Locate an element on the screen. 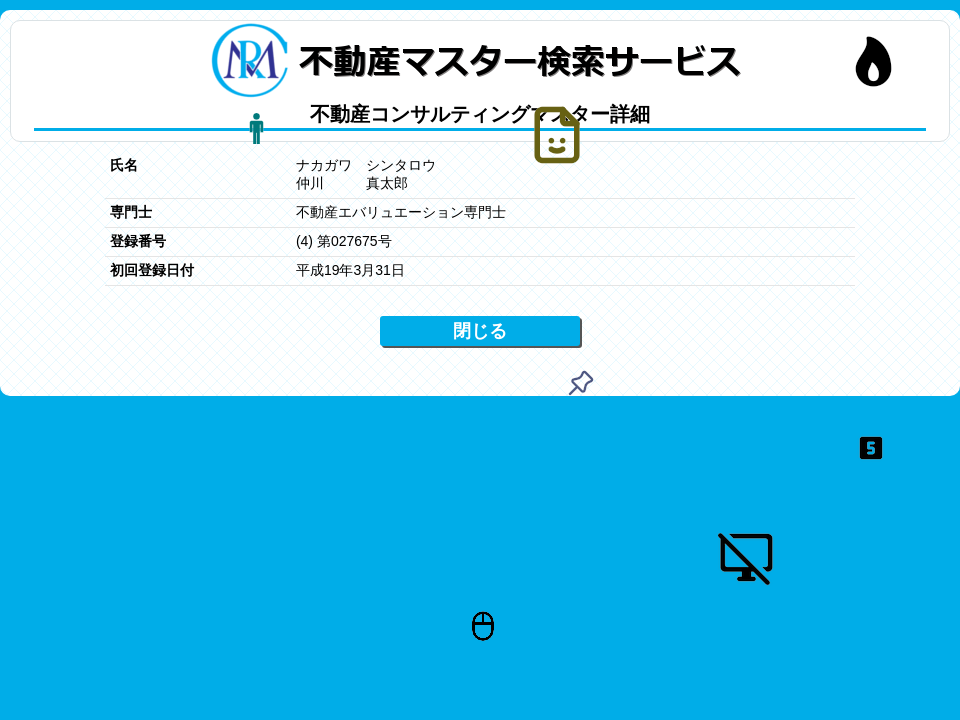  select image filter or effect number 5 is located at coordinates (871, 448).